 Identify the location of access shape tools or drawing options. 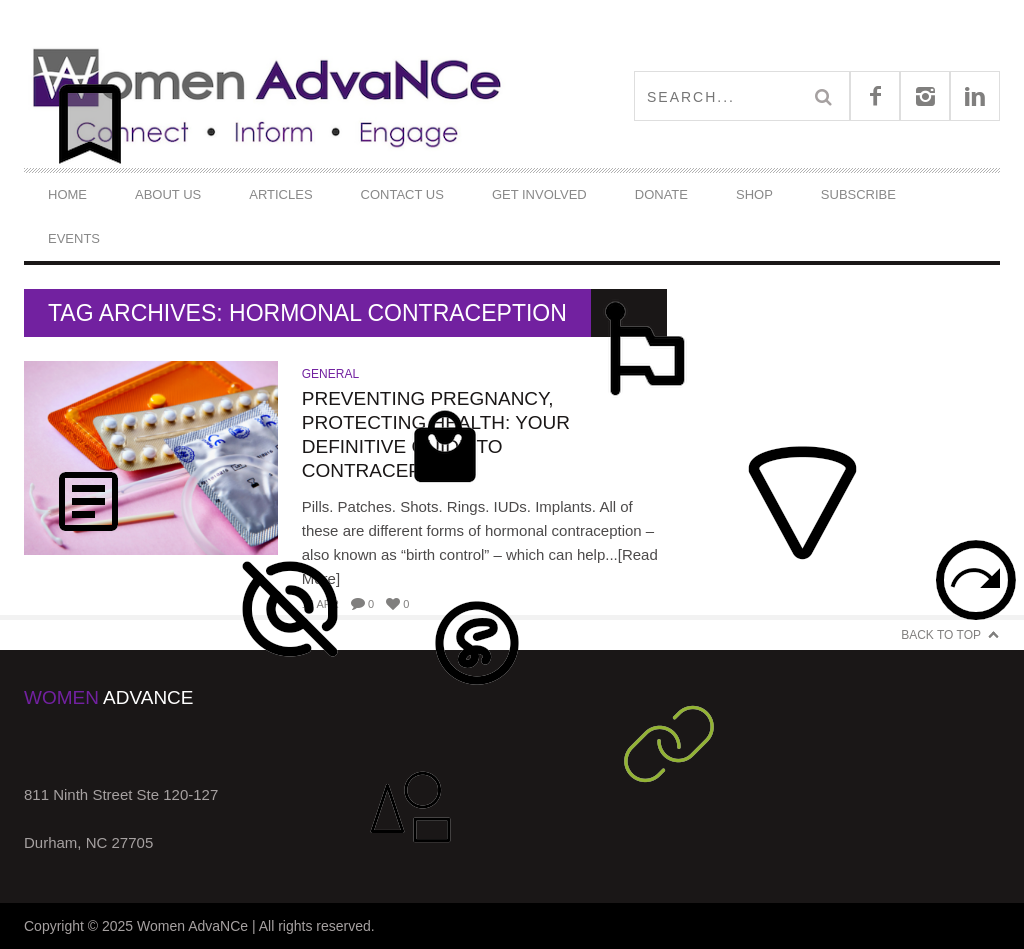
(412, 810).